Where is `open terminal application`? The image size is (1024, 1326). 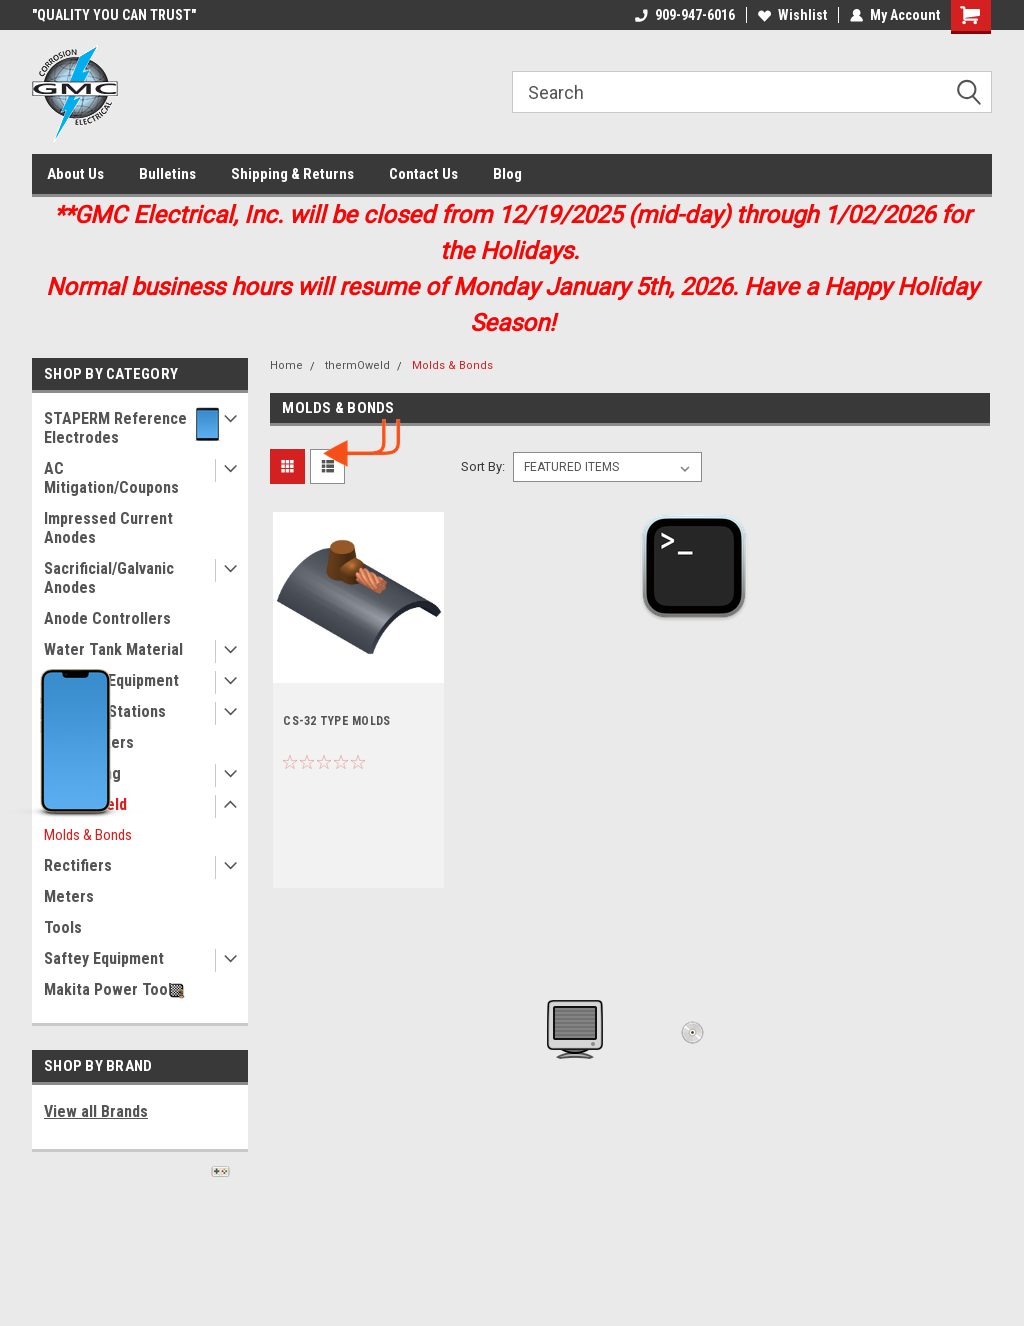 open terminal application is located at coordinates (694, 566).